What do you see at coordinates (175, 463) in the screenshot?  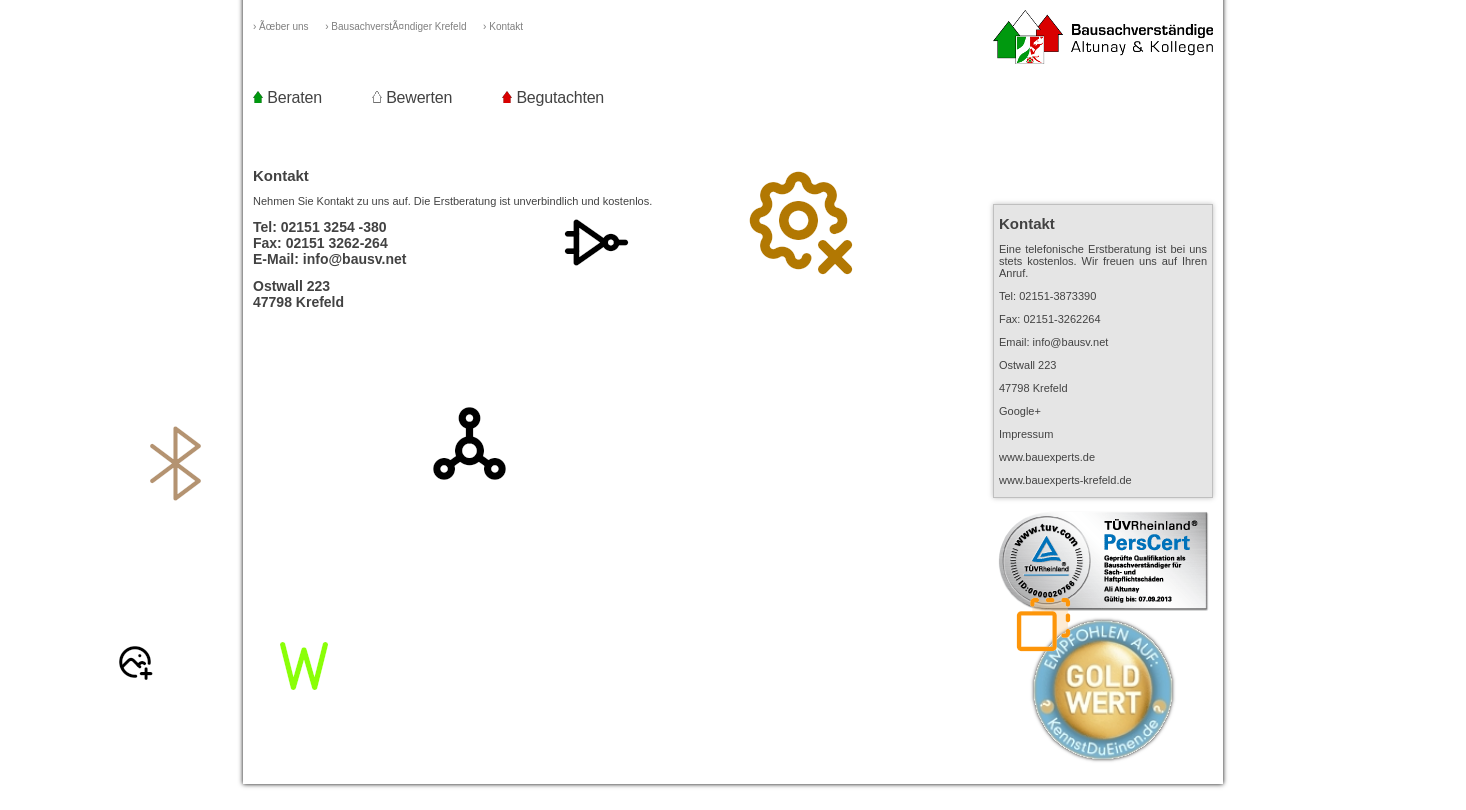 I see `toggle bluetooth connectivity` at bounding box center [175, 463].